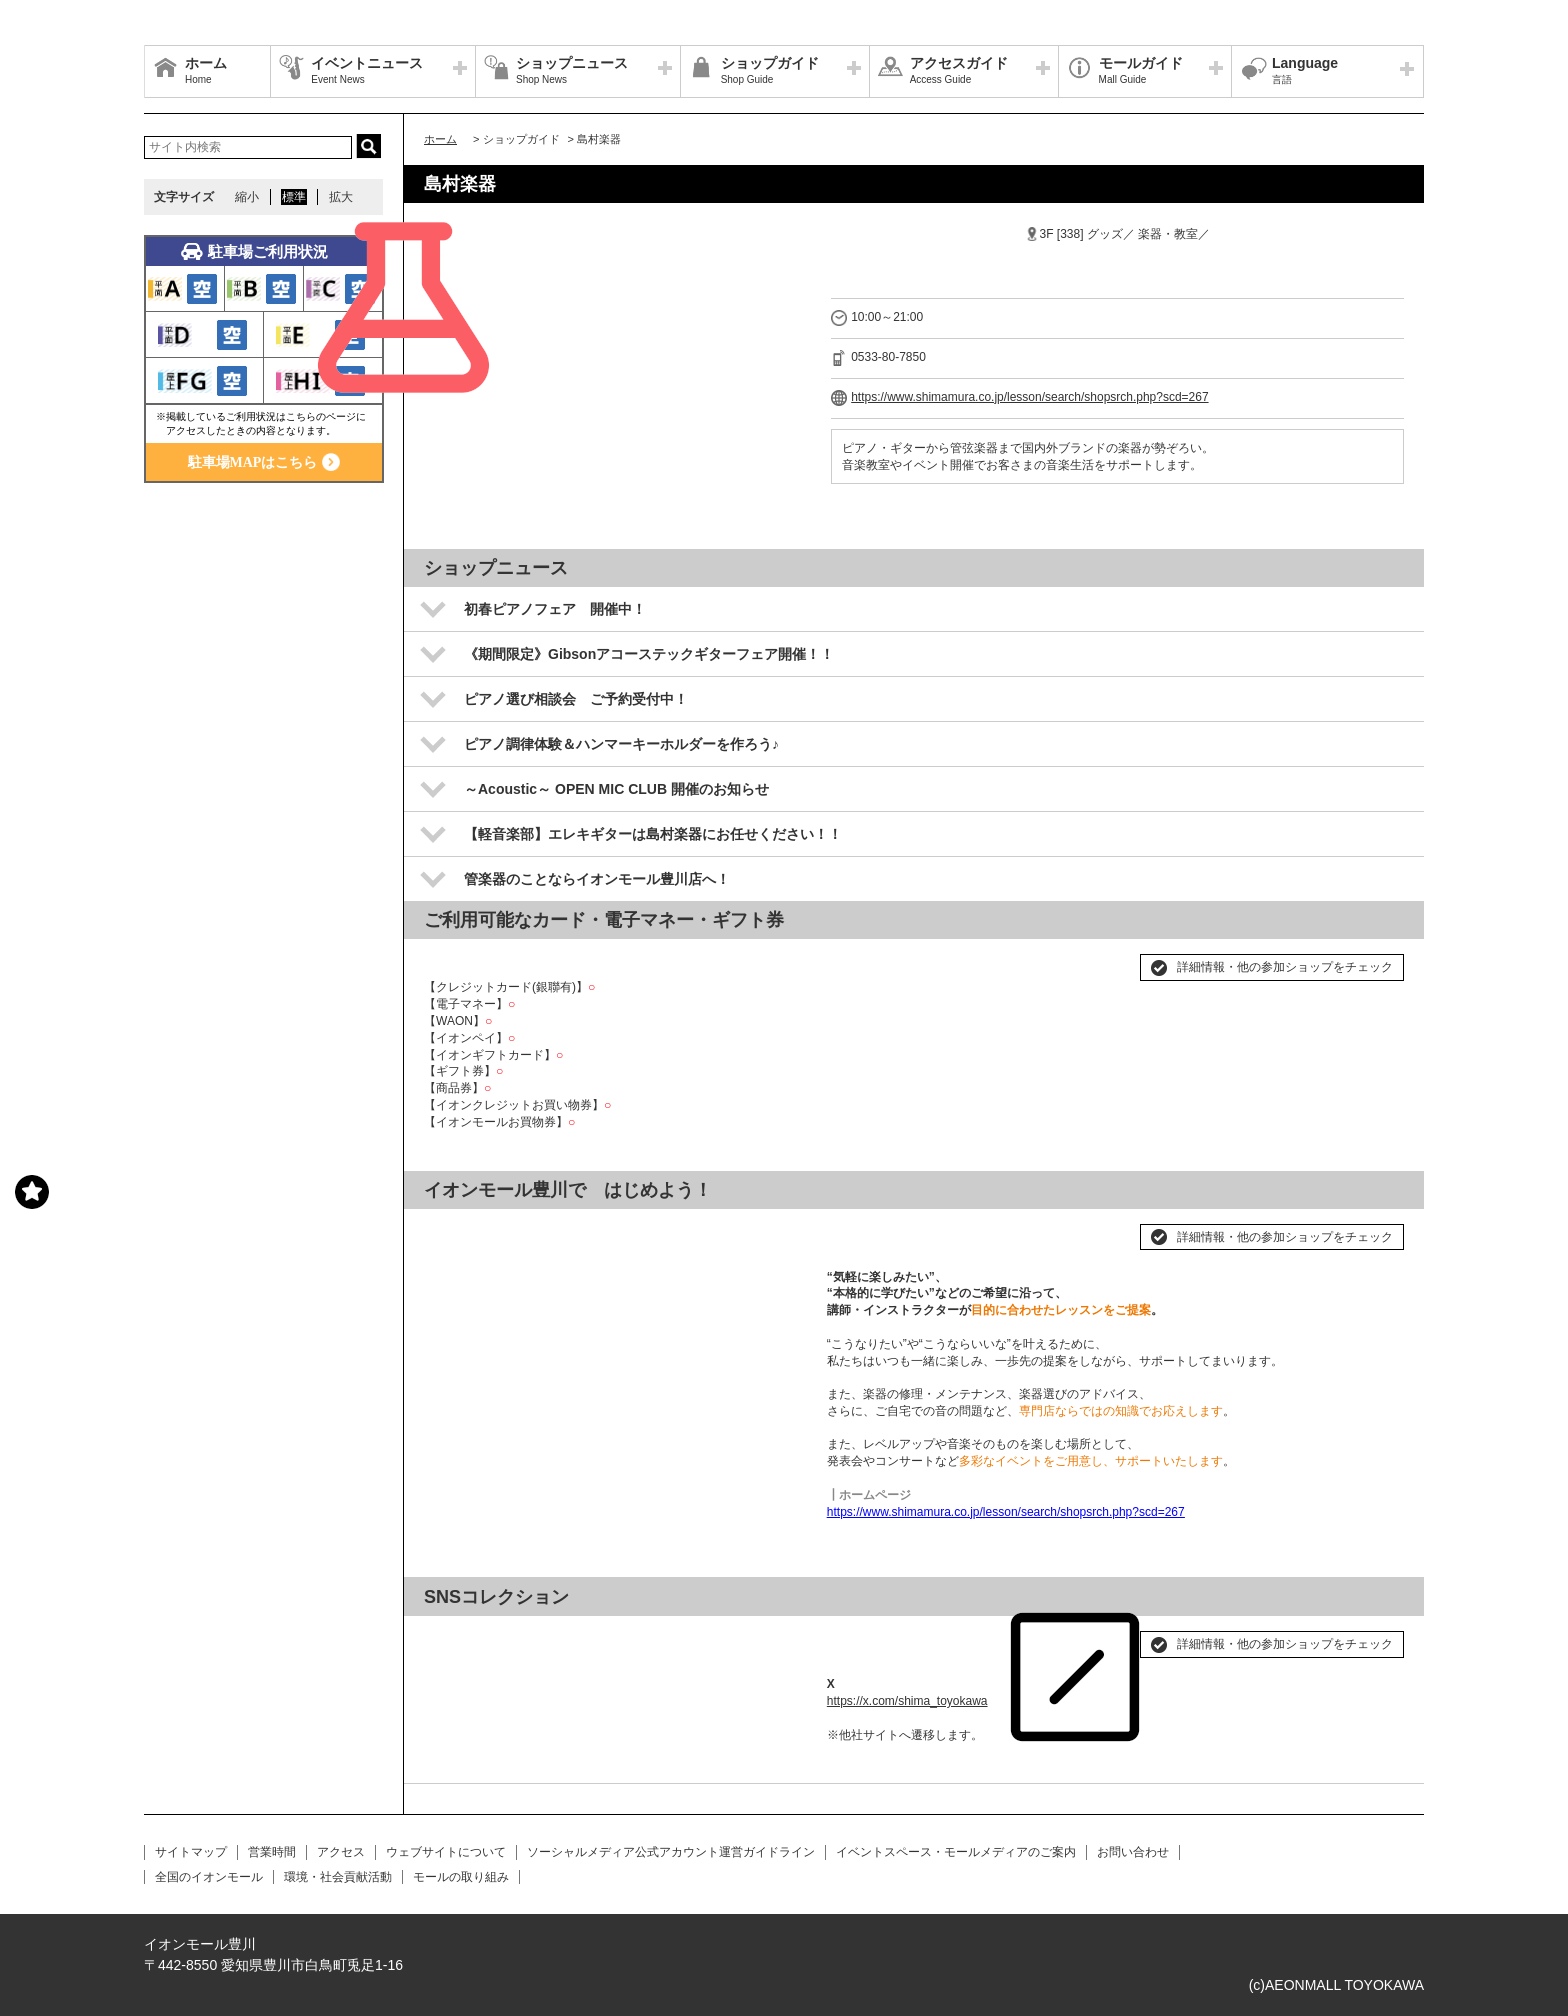  Describe the element at coordinates (403, 307) in the screenshot. I see `access experimental or beta features` at that location.